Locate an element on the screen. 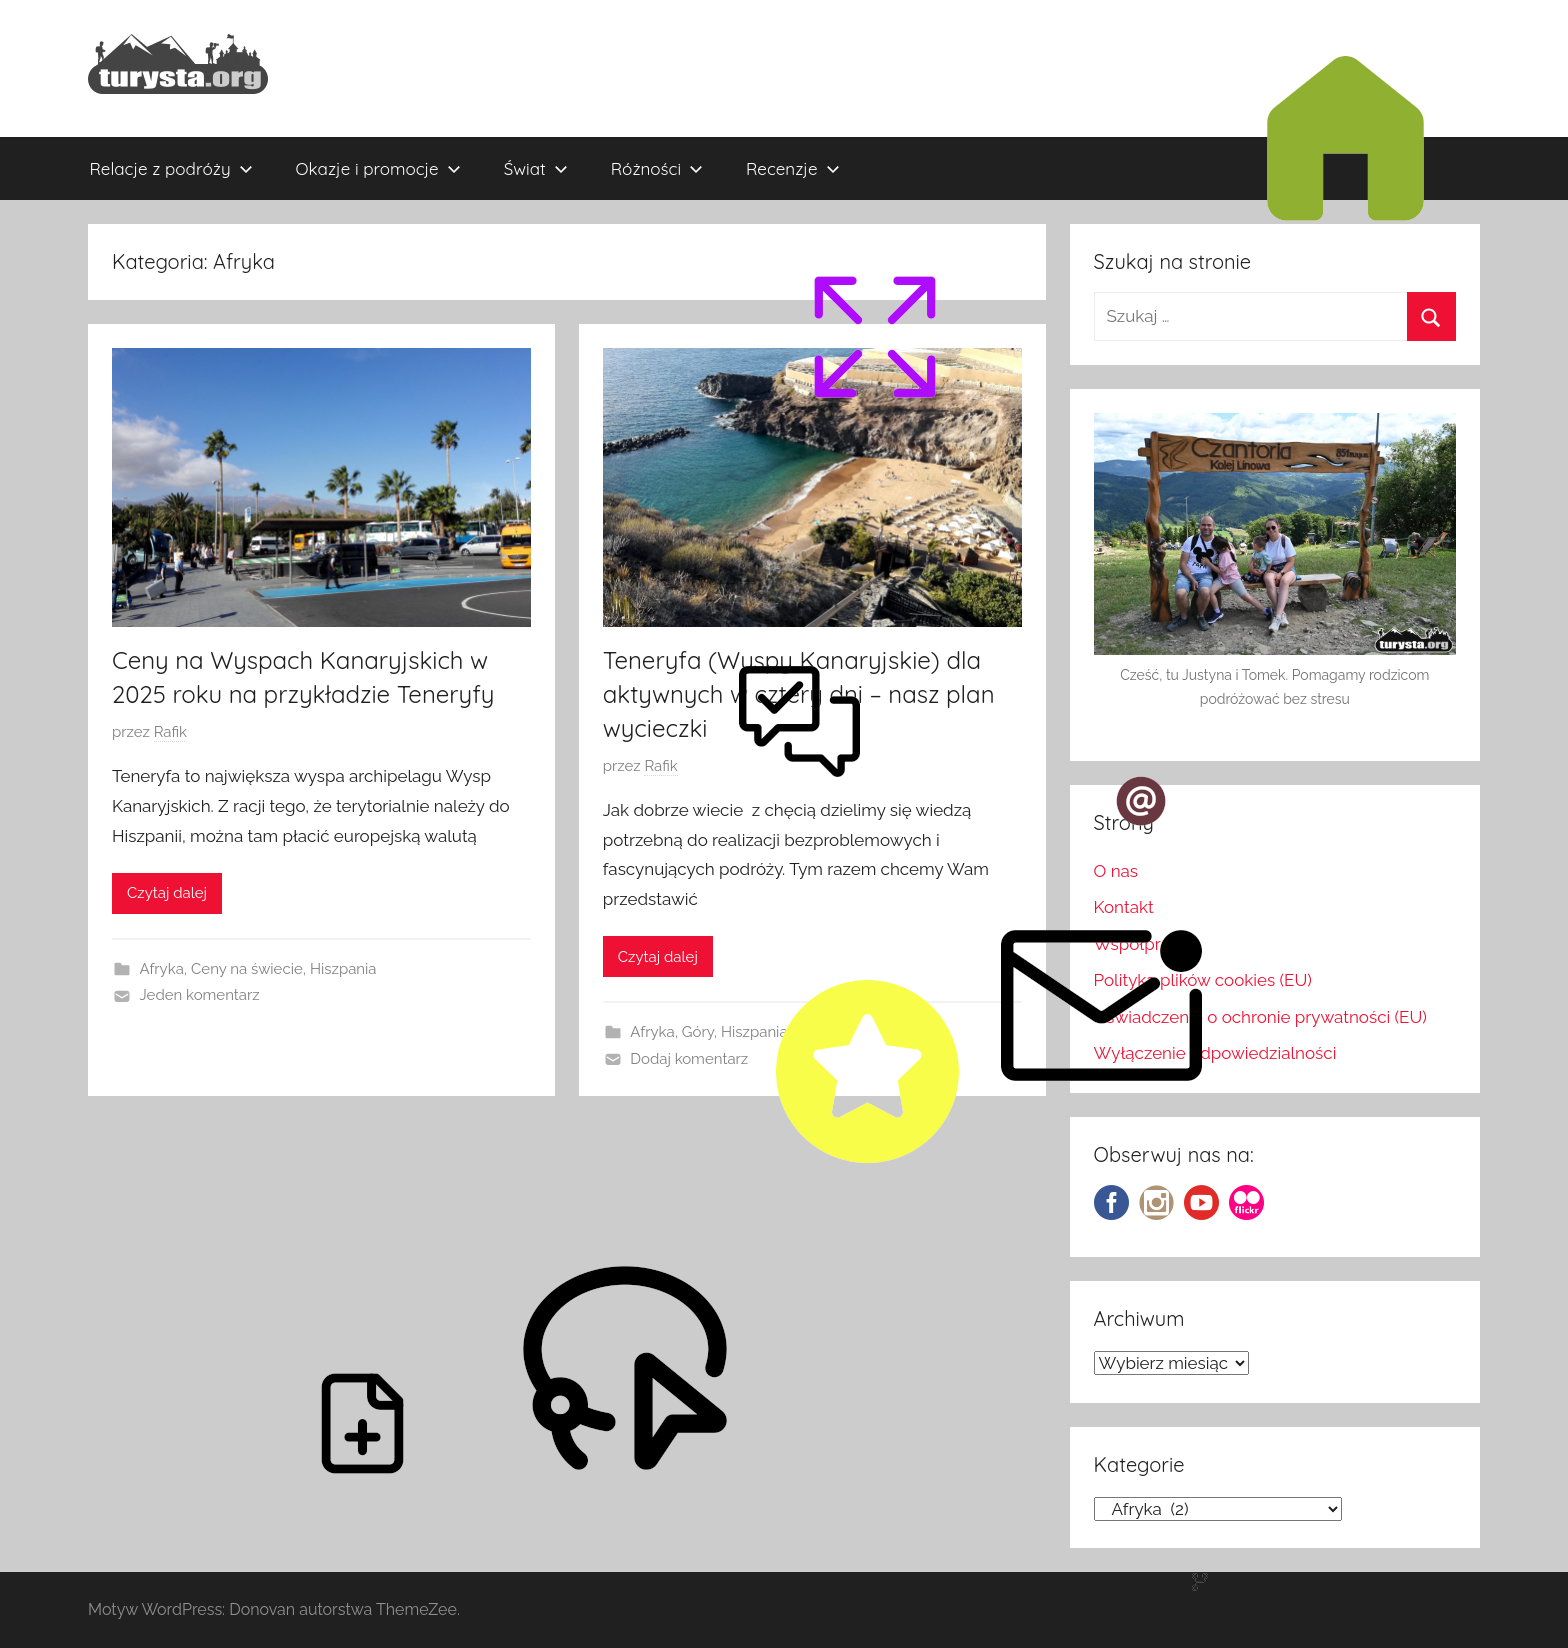  freehand selection tool is located at coordinates (625, 1368).